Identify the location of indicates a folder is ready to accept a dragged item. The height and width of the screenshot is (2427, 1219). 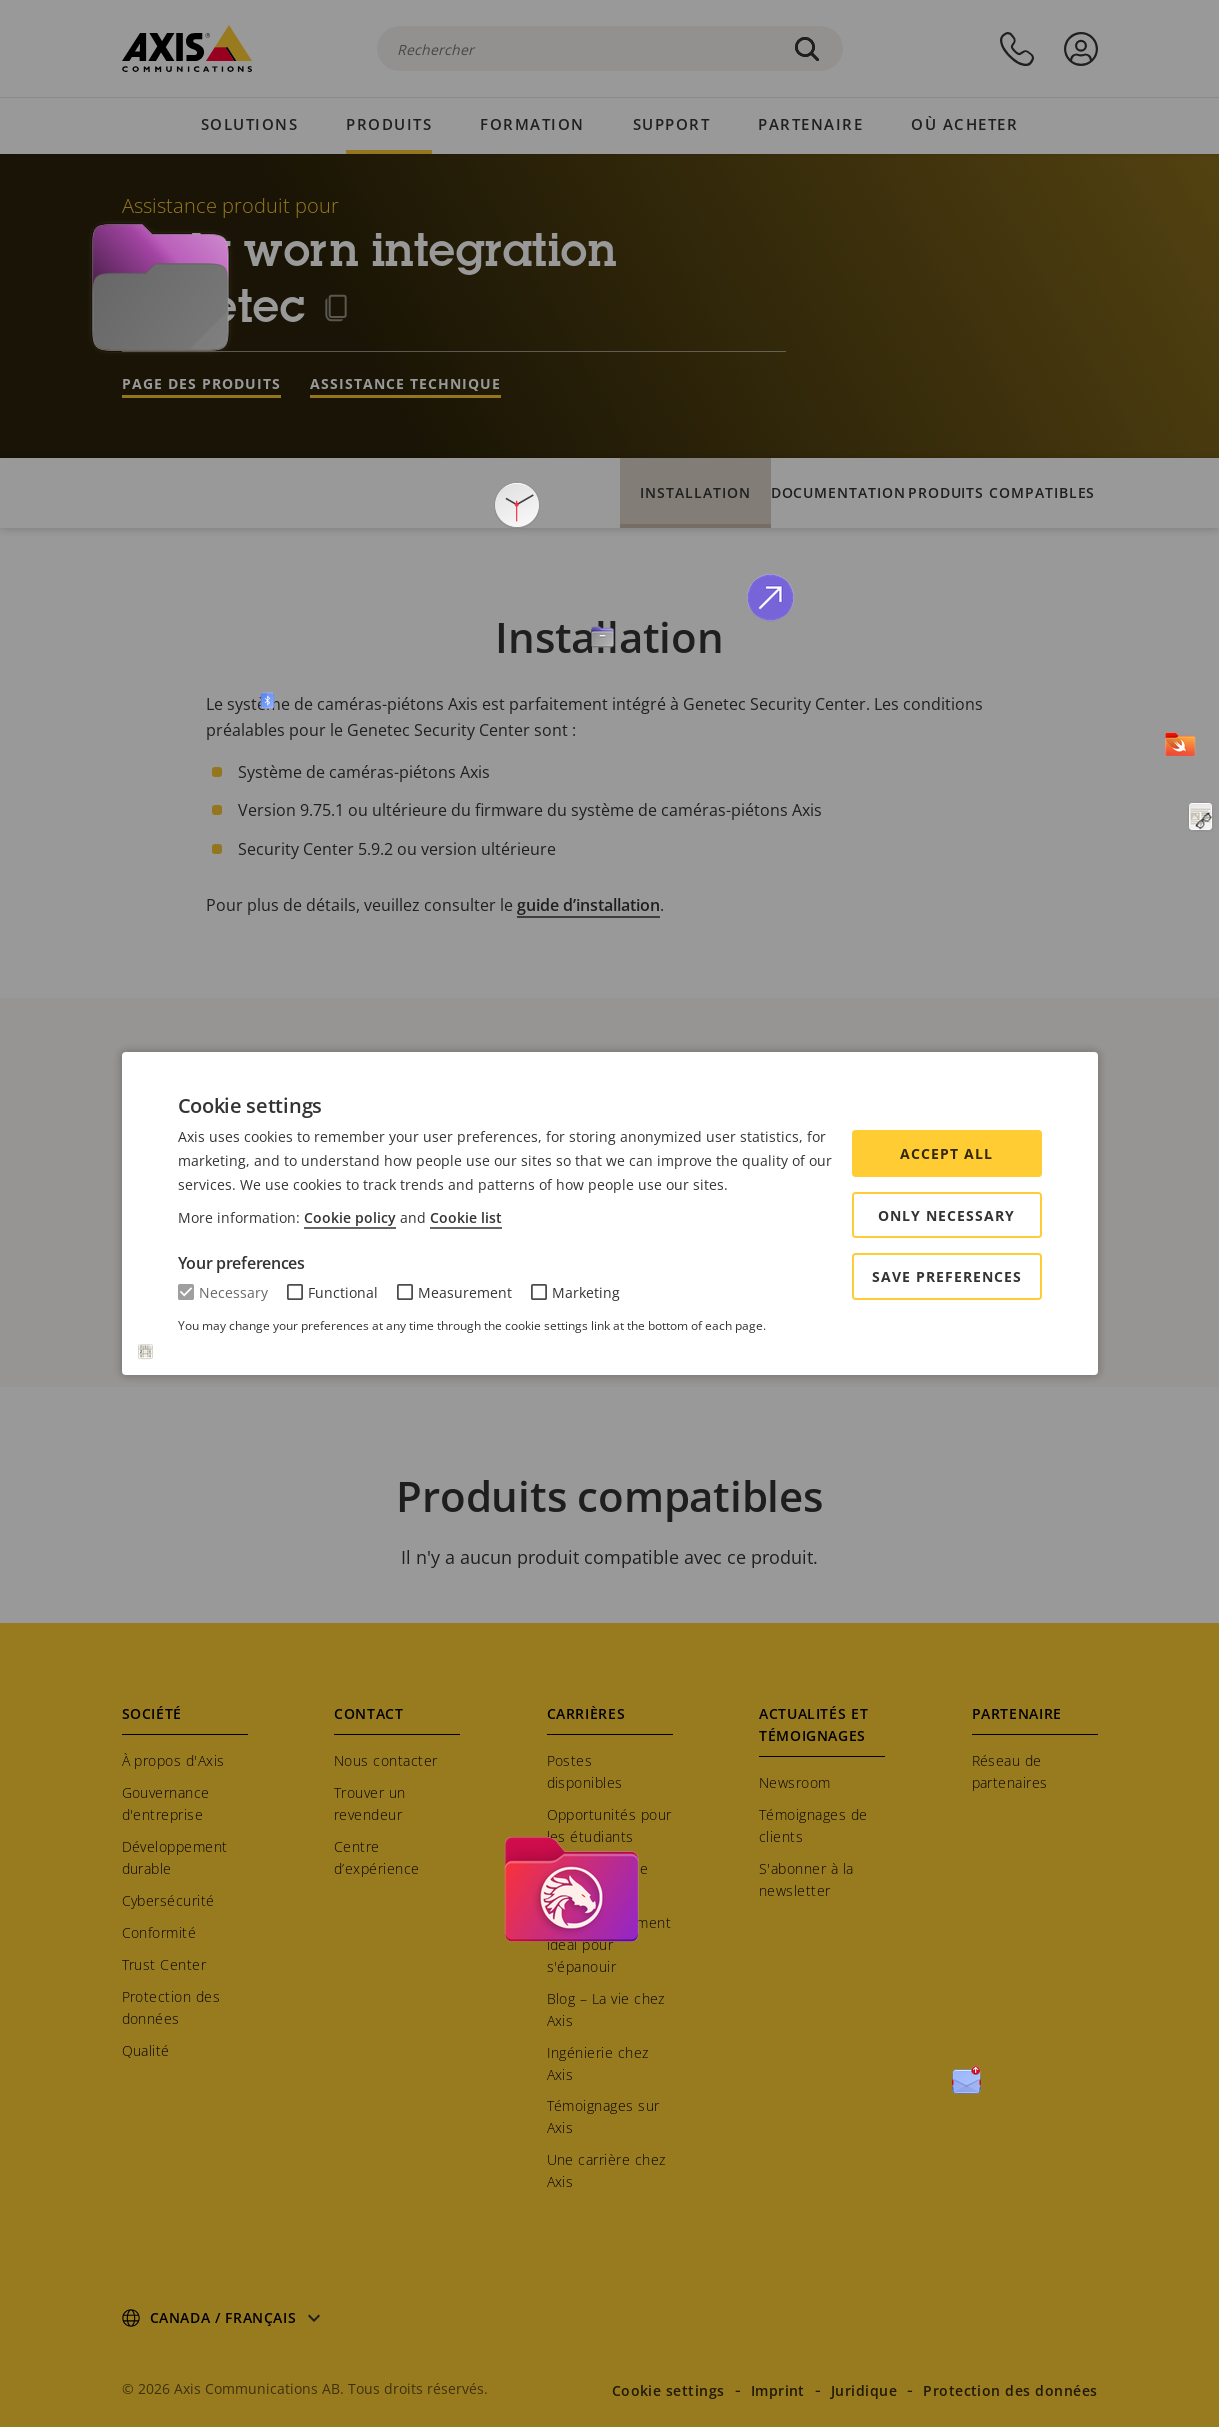
(160, 287).